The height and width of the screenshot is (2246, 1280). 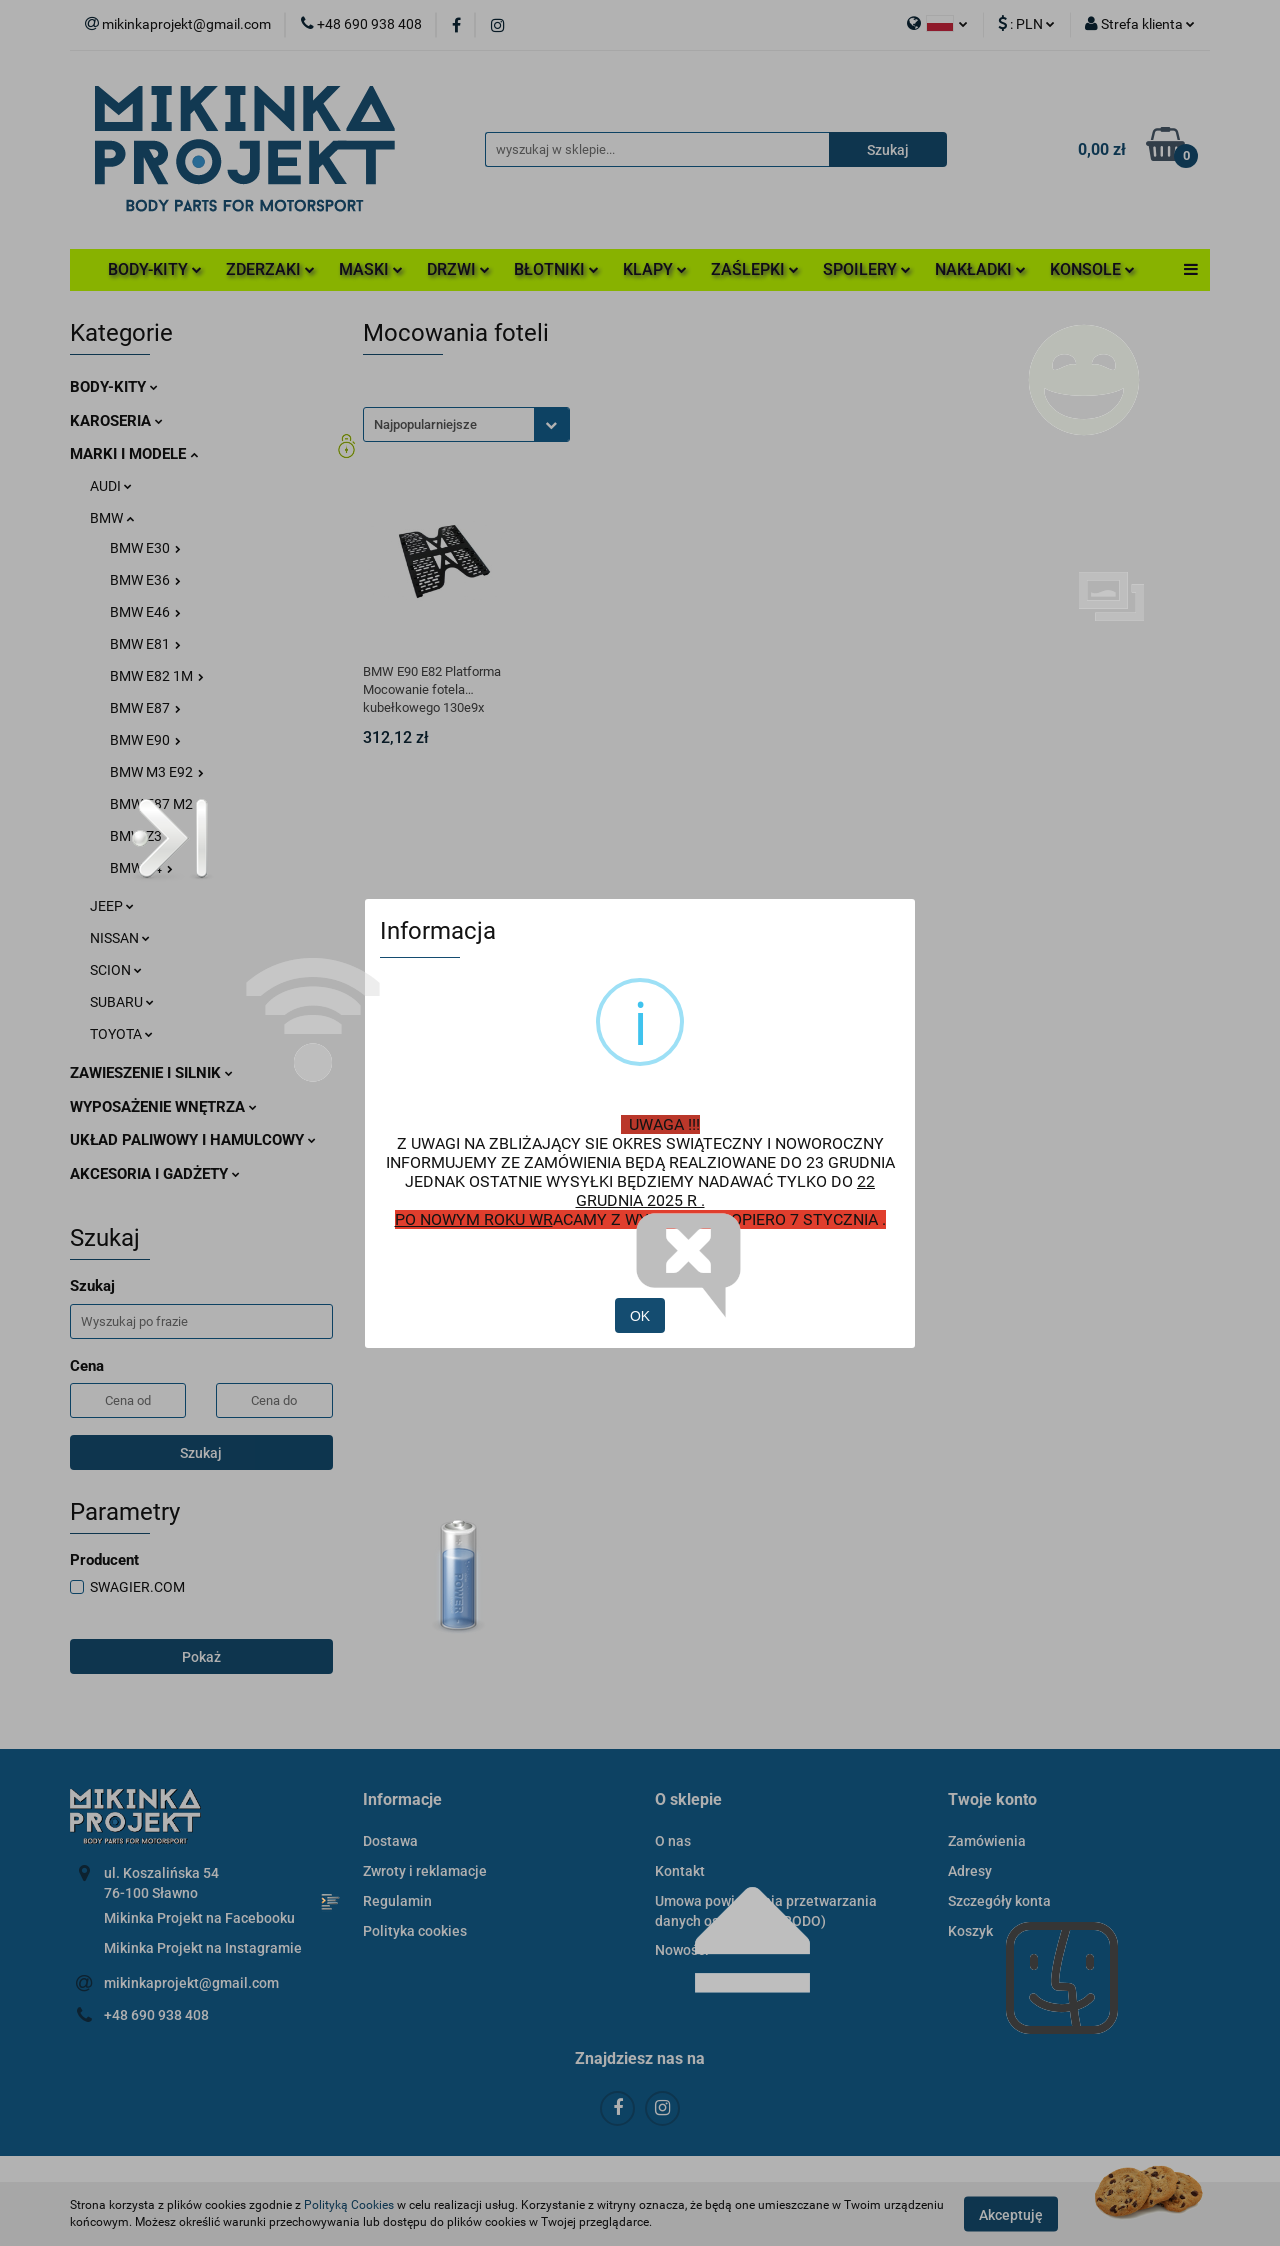 What do you see at coordinates (1084, 380) in the screenshot?
I see `react to a message with laughter` at bounding box center [1084, 380].